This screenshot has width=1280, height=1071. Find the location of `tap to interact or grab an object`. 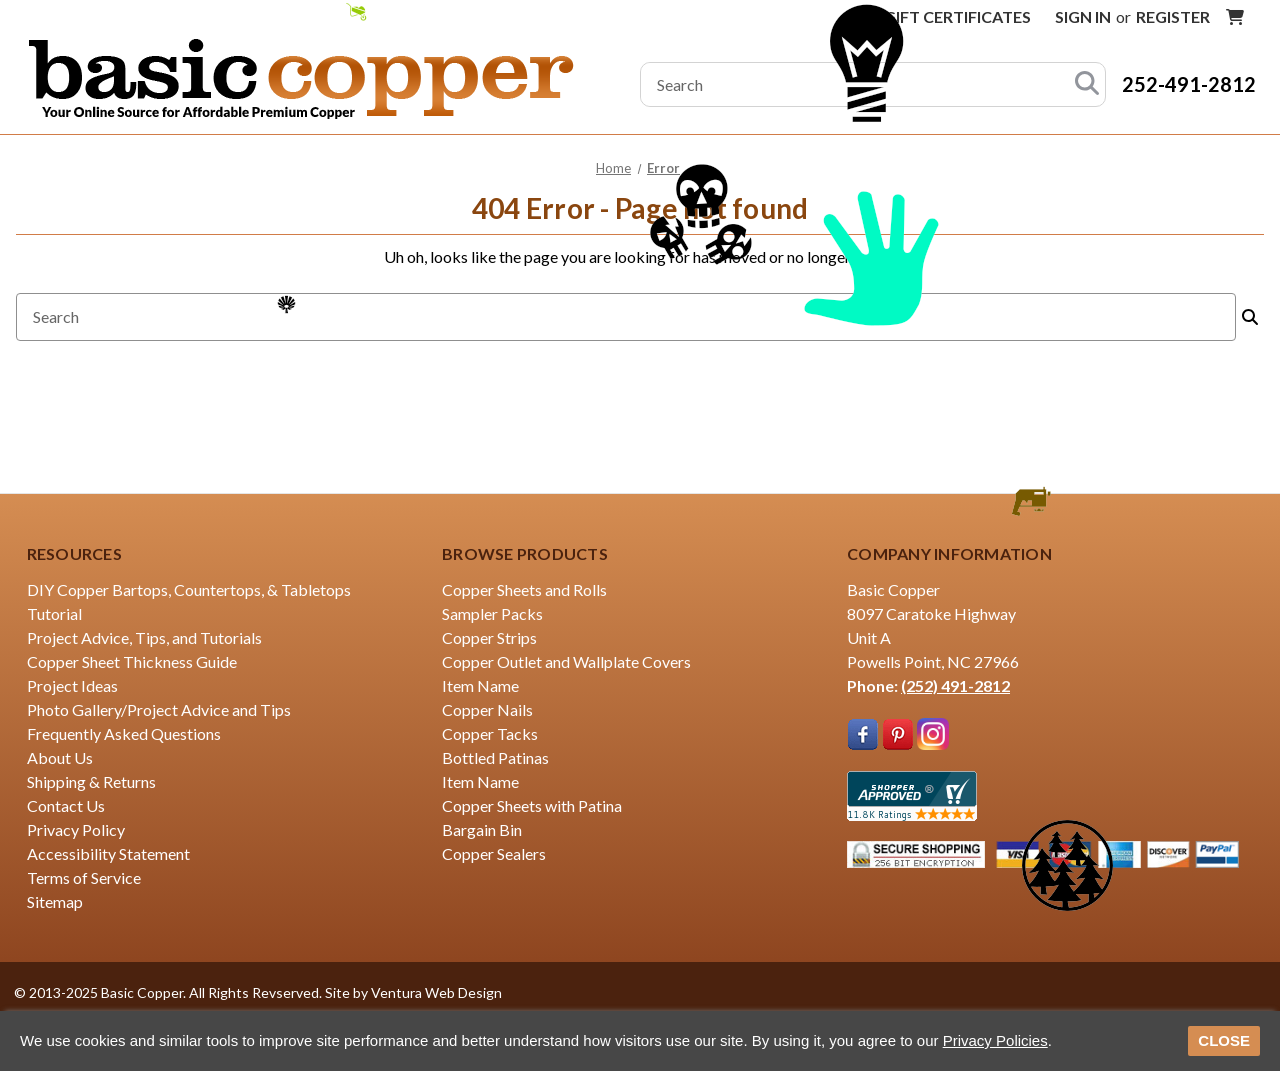

tap to interact or grab an object is located at coordinates (871, 258).